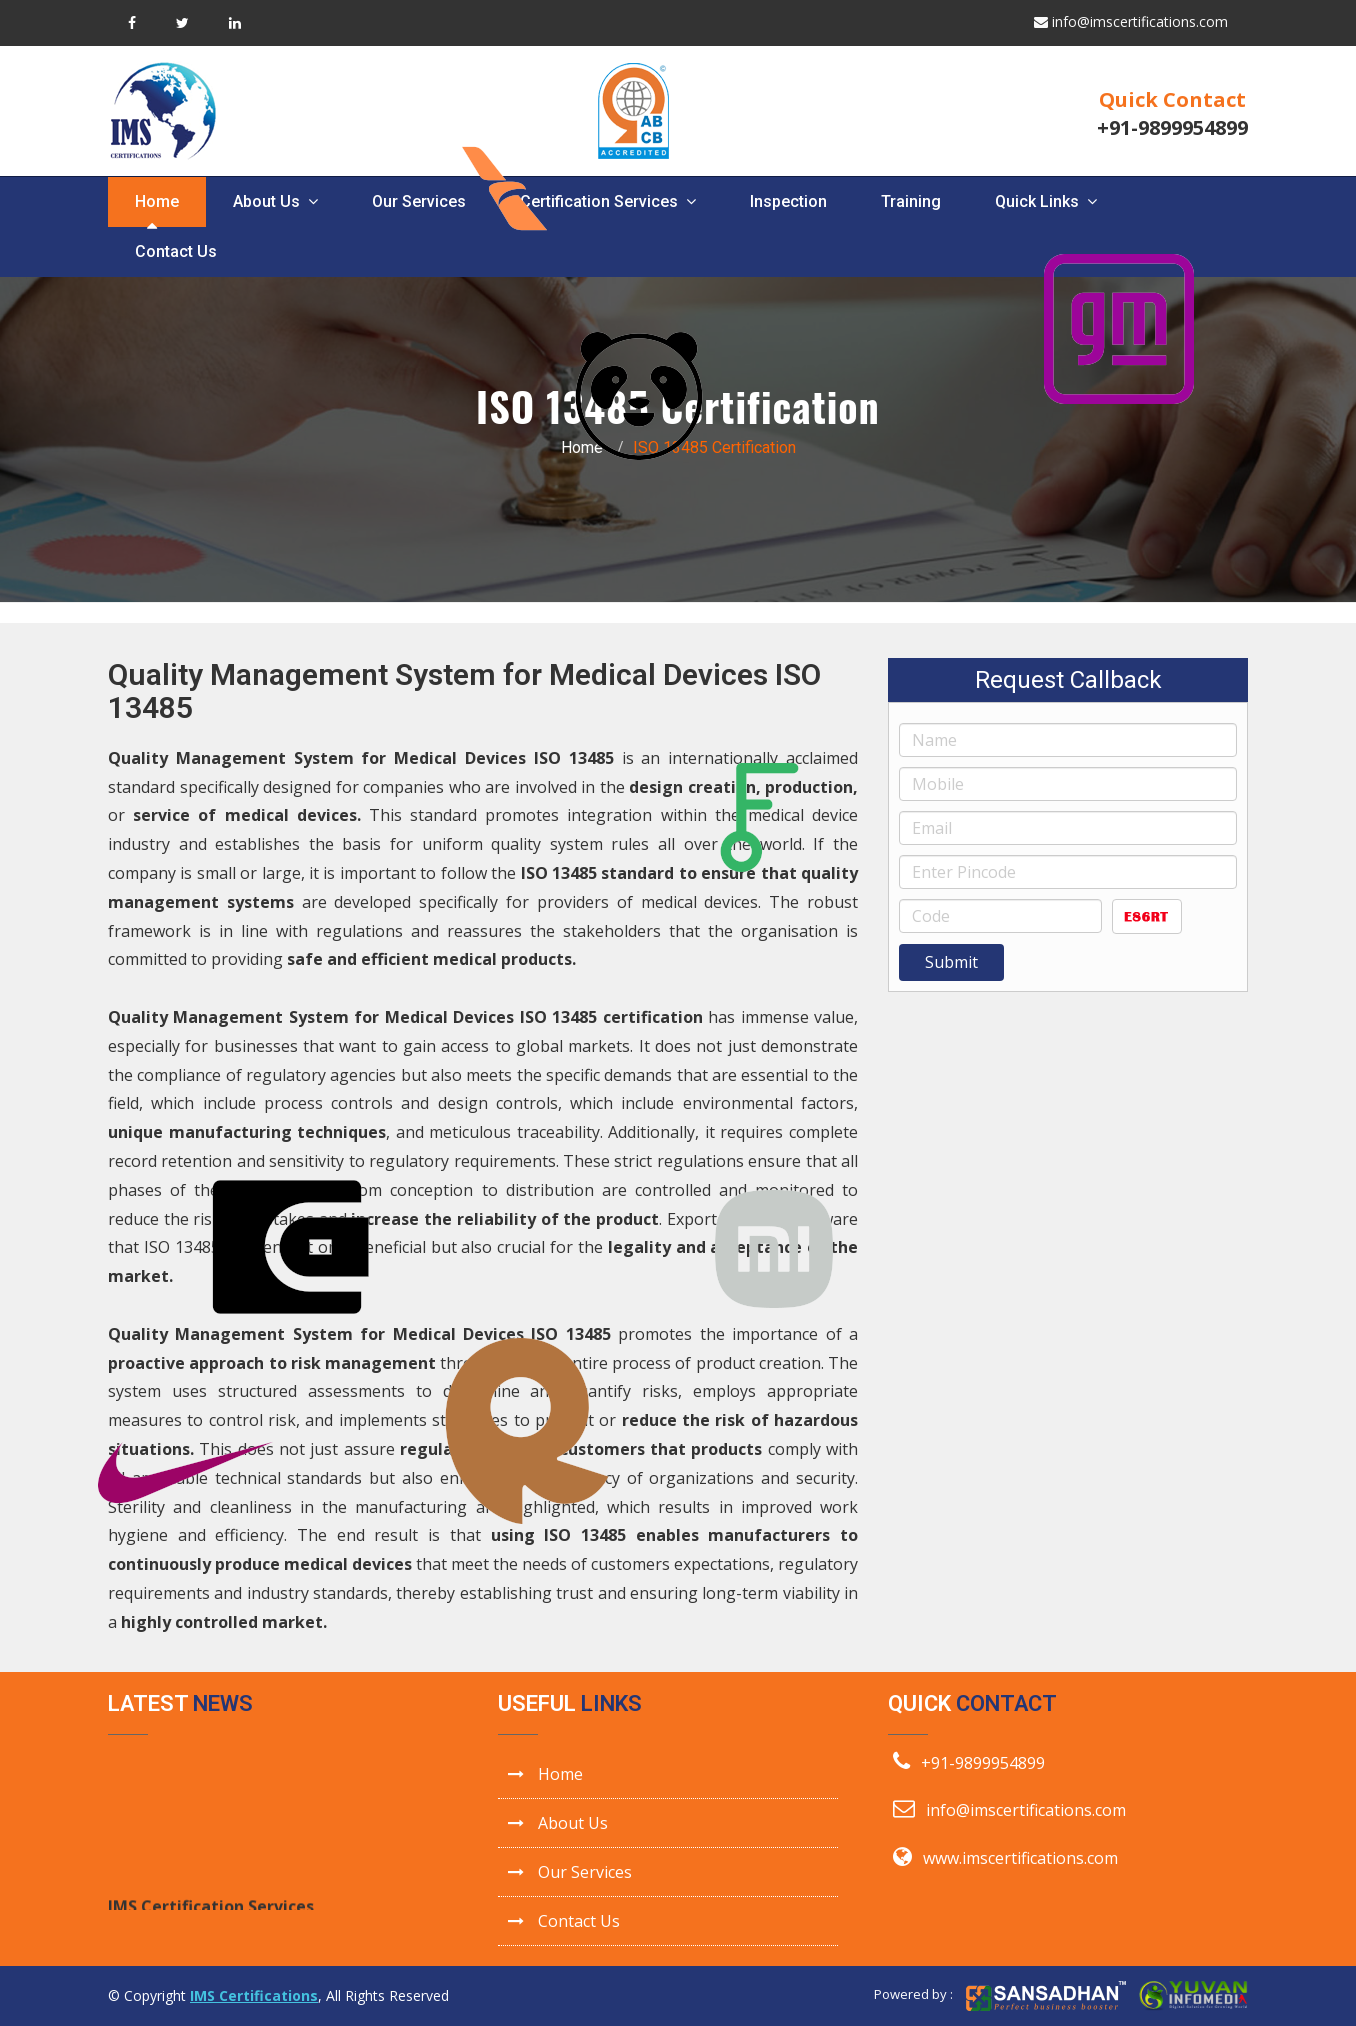 The height and width of the screenshot is (2026, 1356). What do you see at coordinates (504, 188) in the screenshot?
I see `open the American Airlines app` at bounding box center [504, 188].